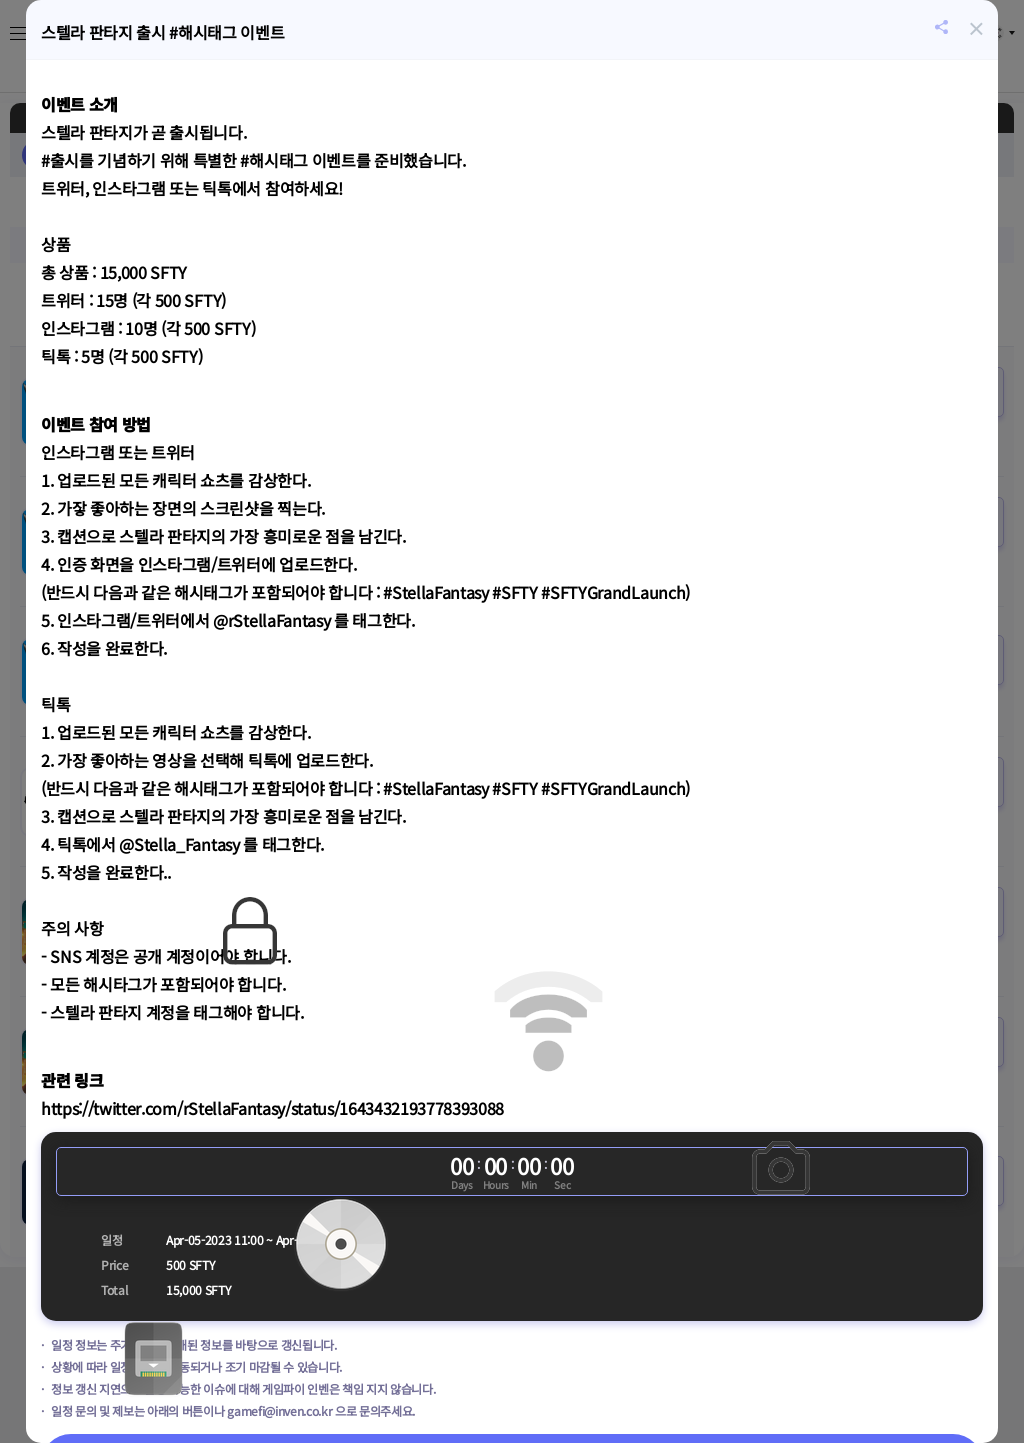 This screenshot has width=1024, height=1443. Describe the element at coordinates (341, 1244) in the screenshot. I see `access CD/DVD drive contents` at that location.